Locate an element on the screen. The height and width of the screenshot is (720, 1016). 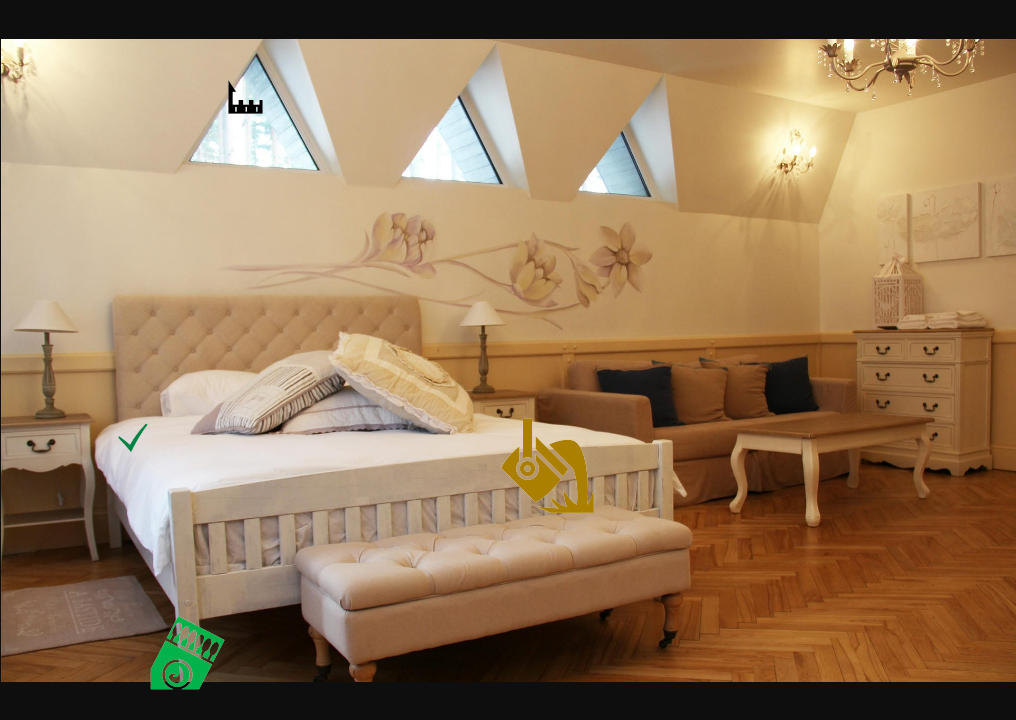
fire or flame-related tools in a survival game is located at coordinates (188, 652).